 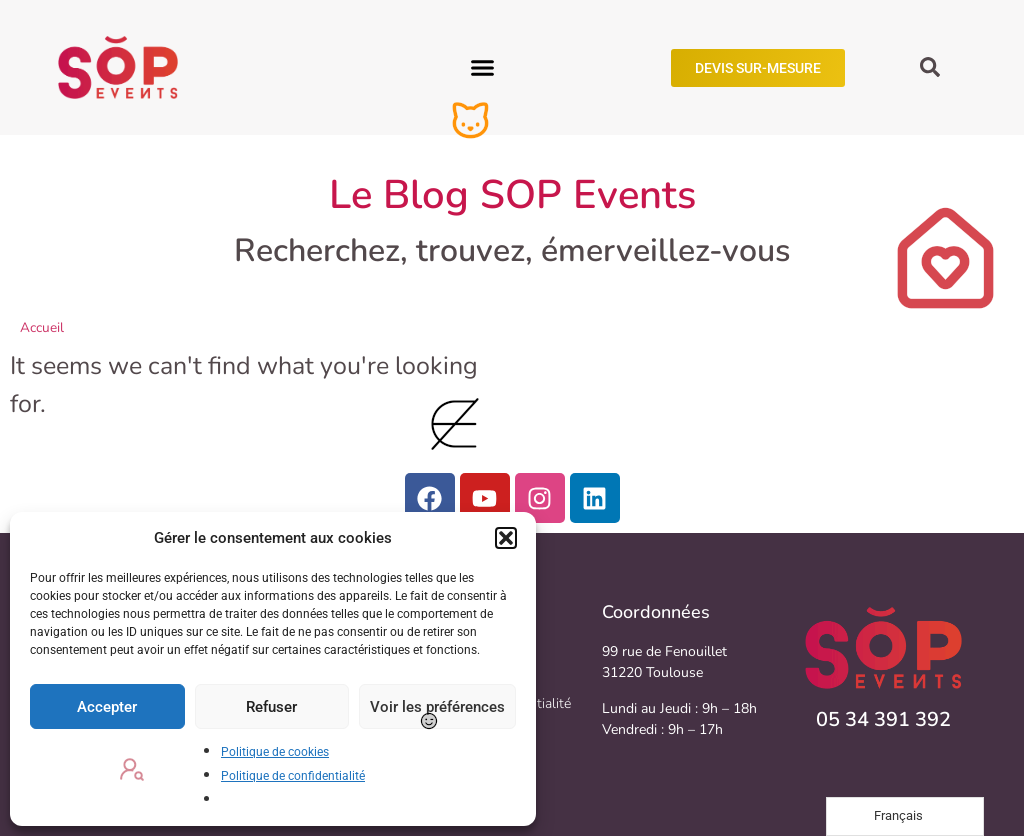 I want to click on search for a user or contact, so click(x=132, y=769).